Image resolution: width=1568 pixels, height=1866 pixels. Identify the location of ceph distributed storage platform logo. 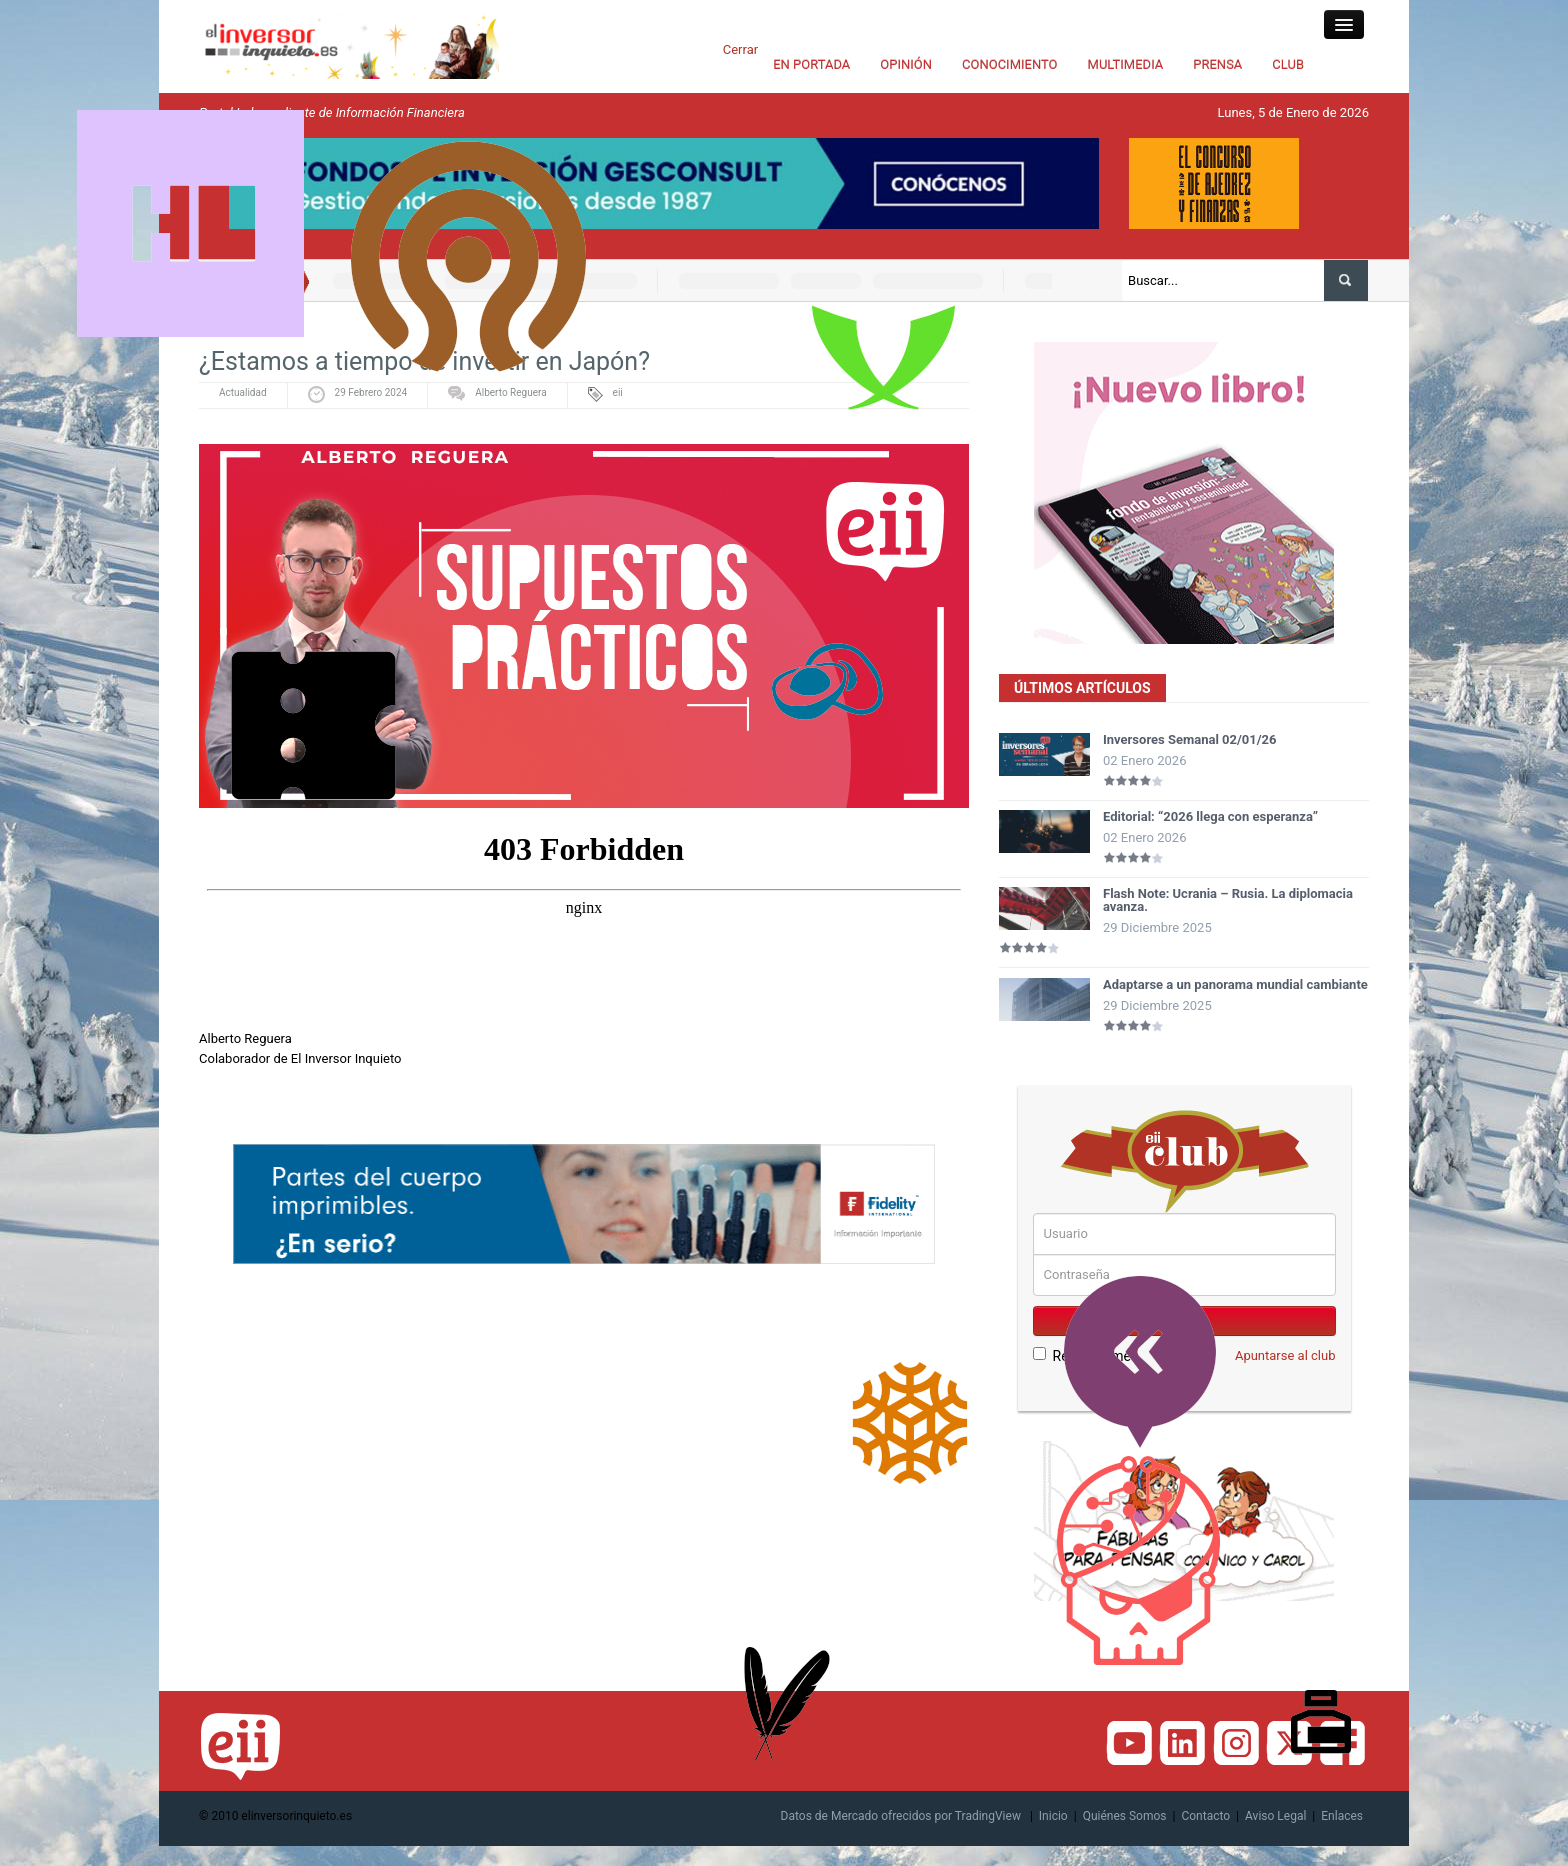
(468, 256).